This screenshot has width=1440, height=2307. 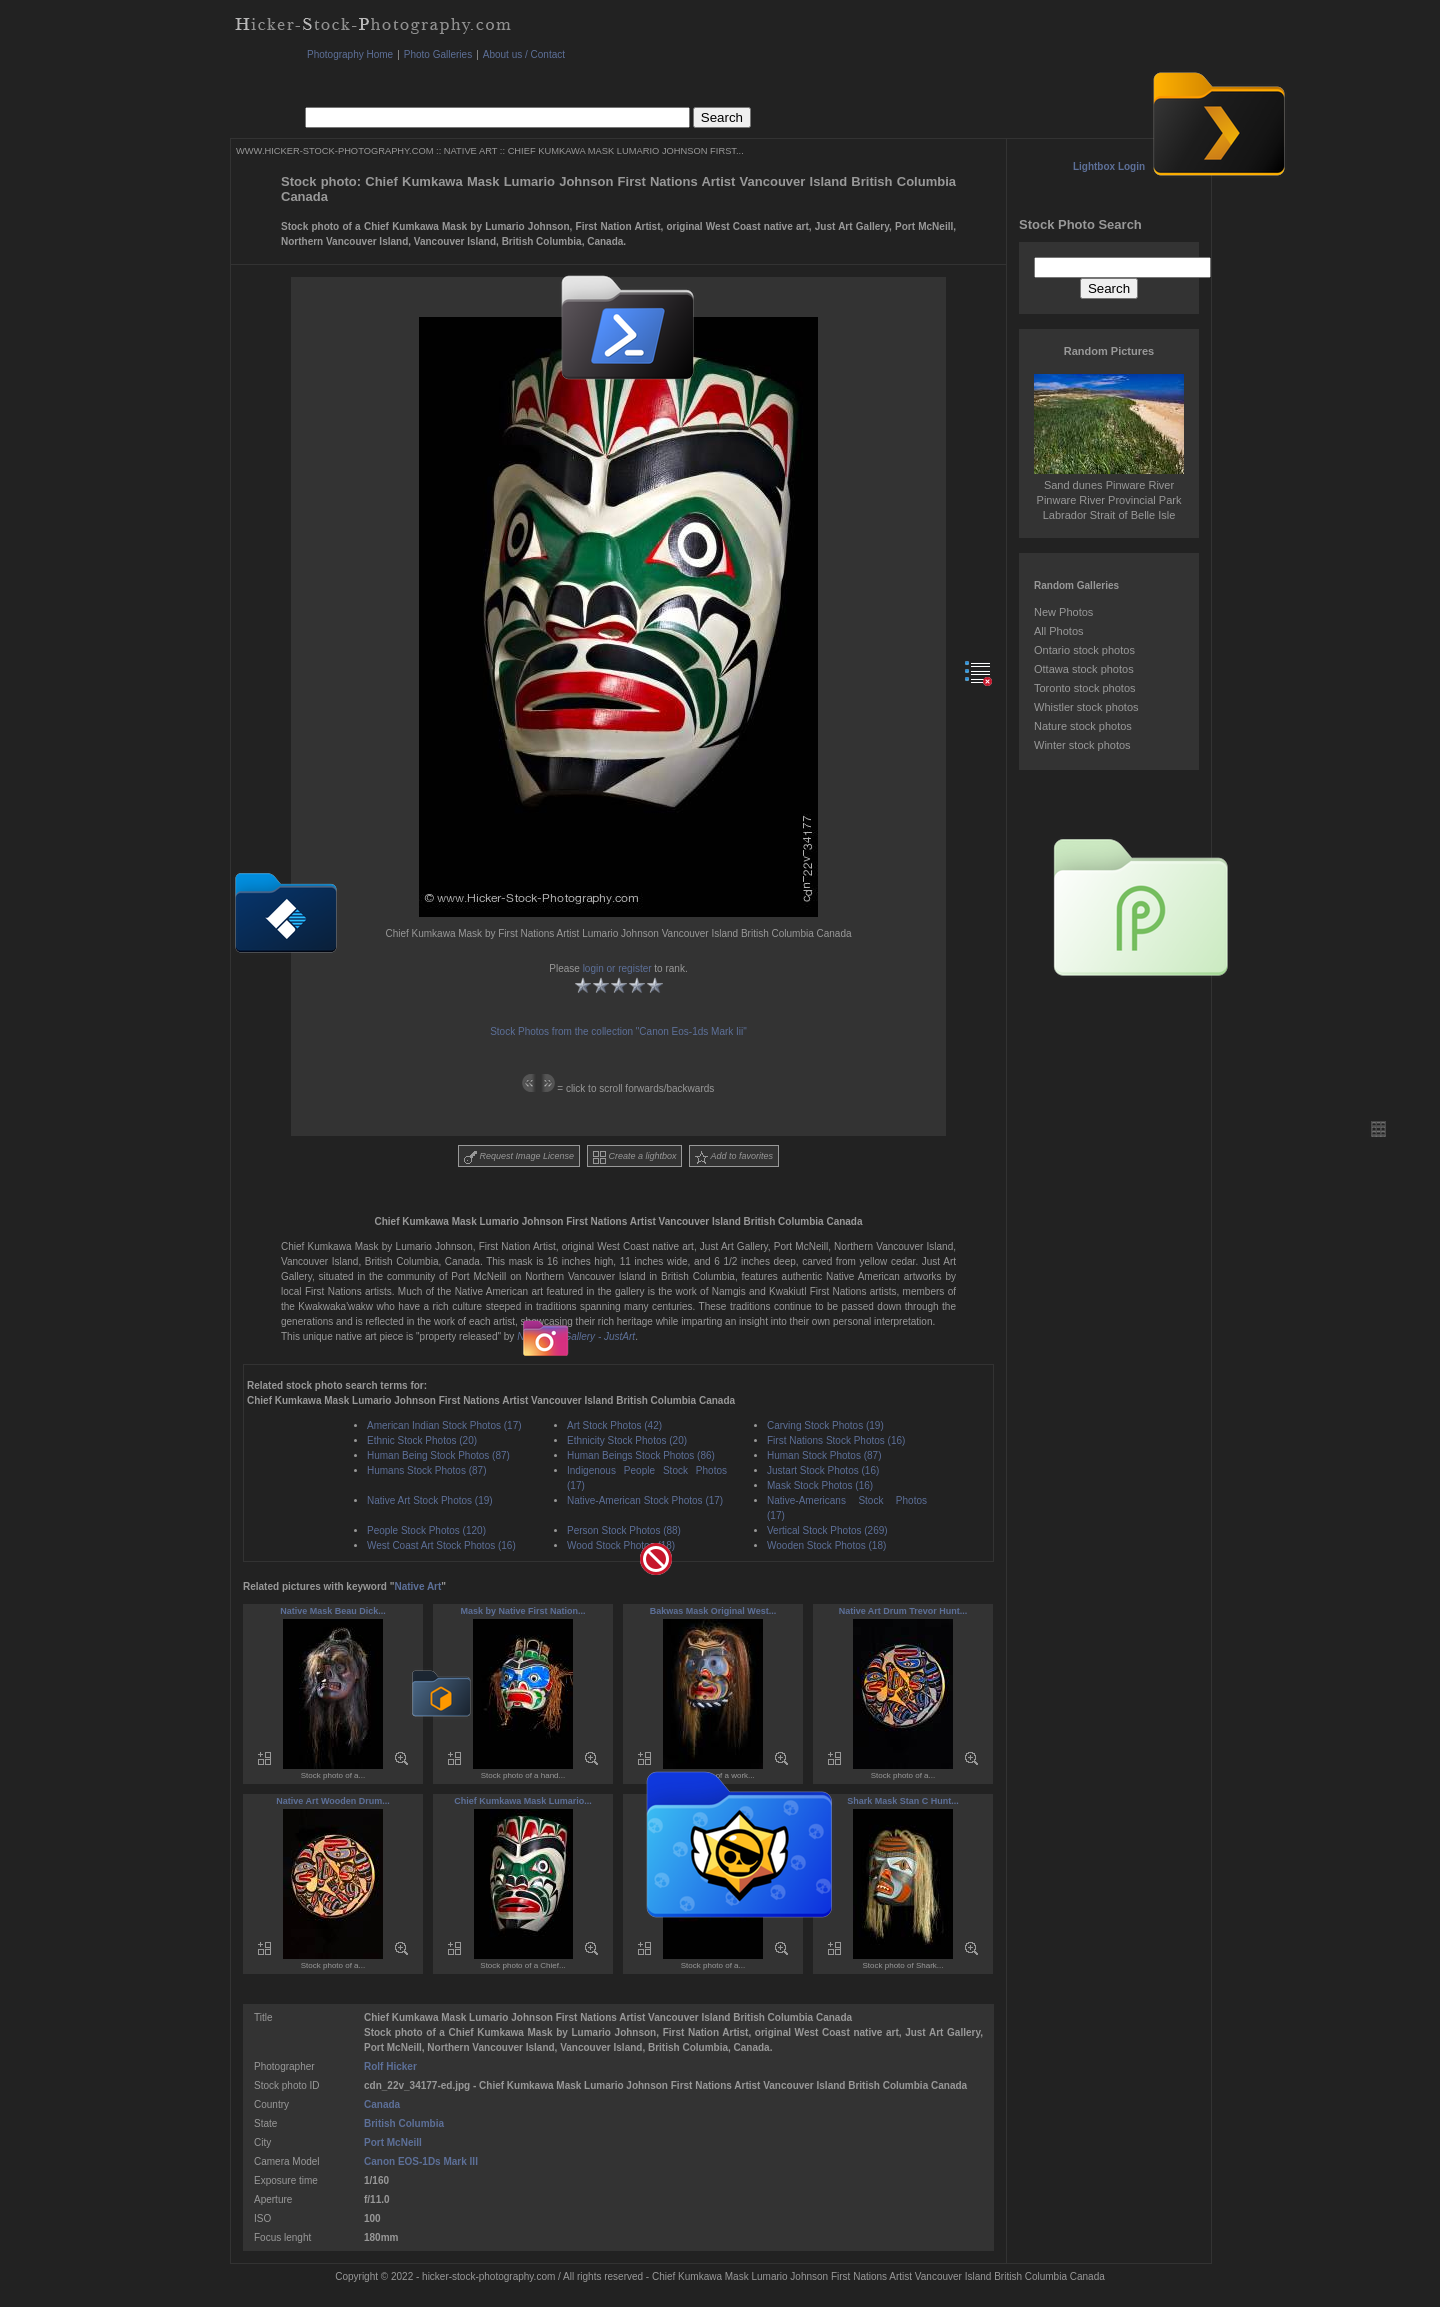 I want to click on open wondershare recoverit project folder, so click(x=285, y=915).